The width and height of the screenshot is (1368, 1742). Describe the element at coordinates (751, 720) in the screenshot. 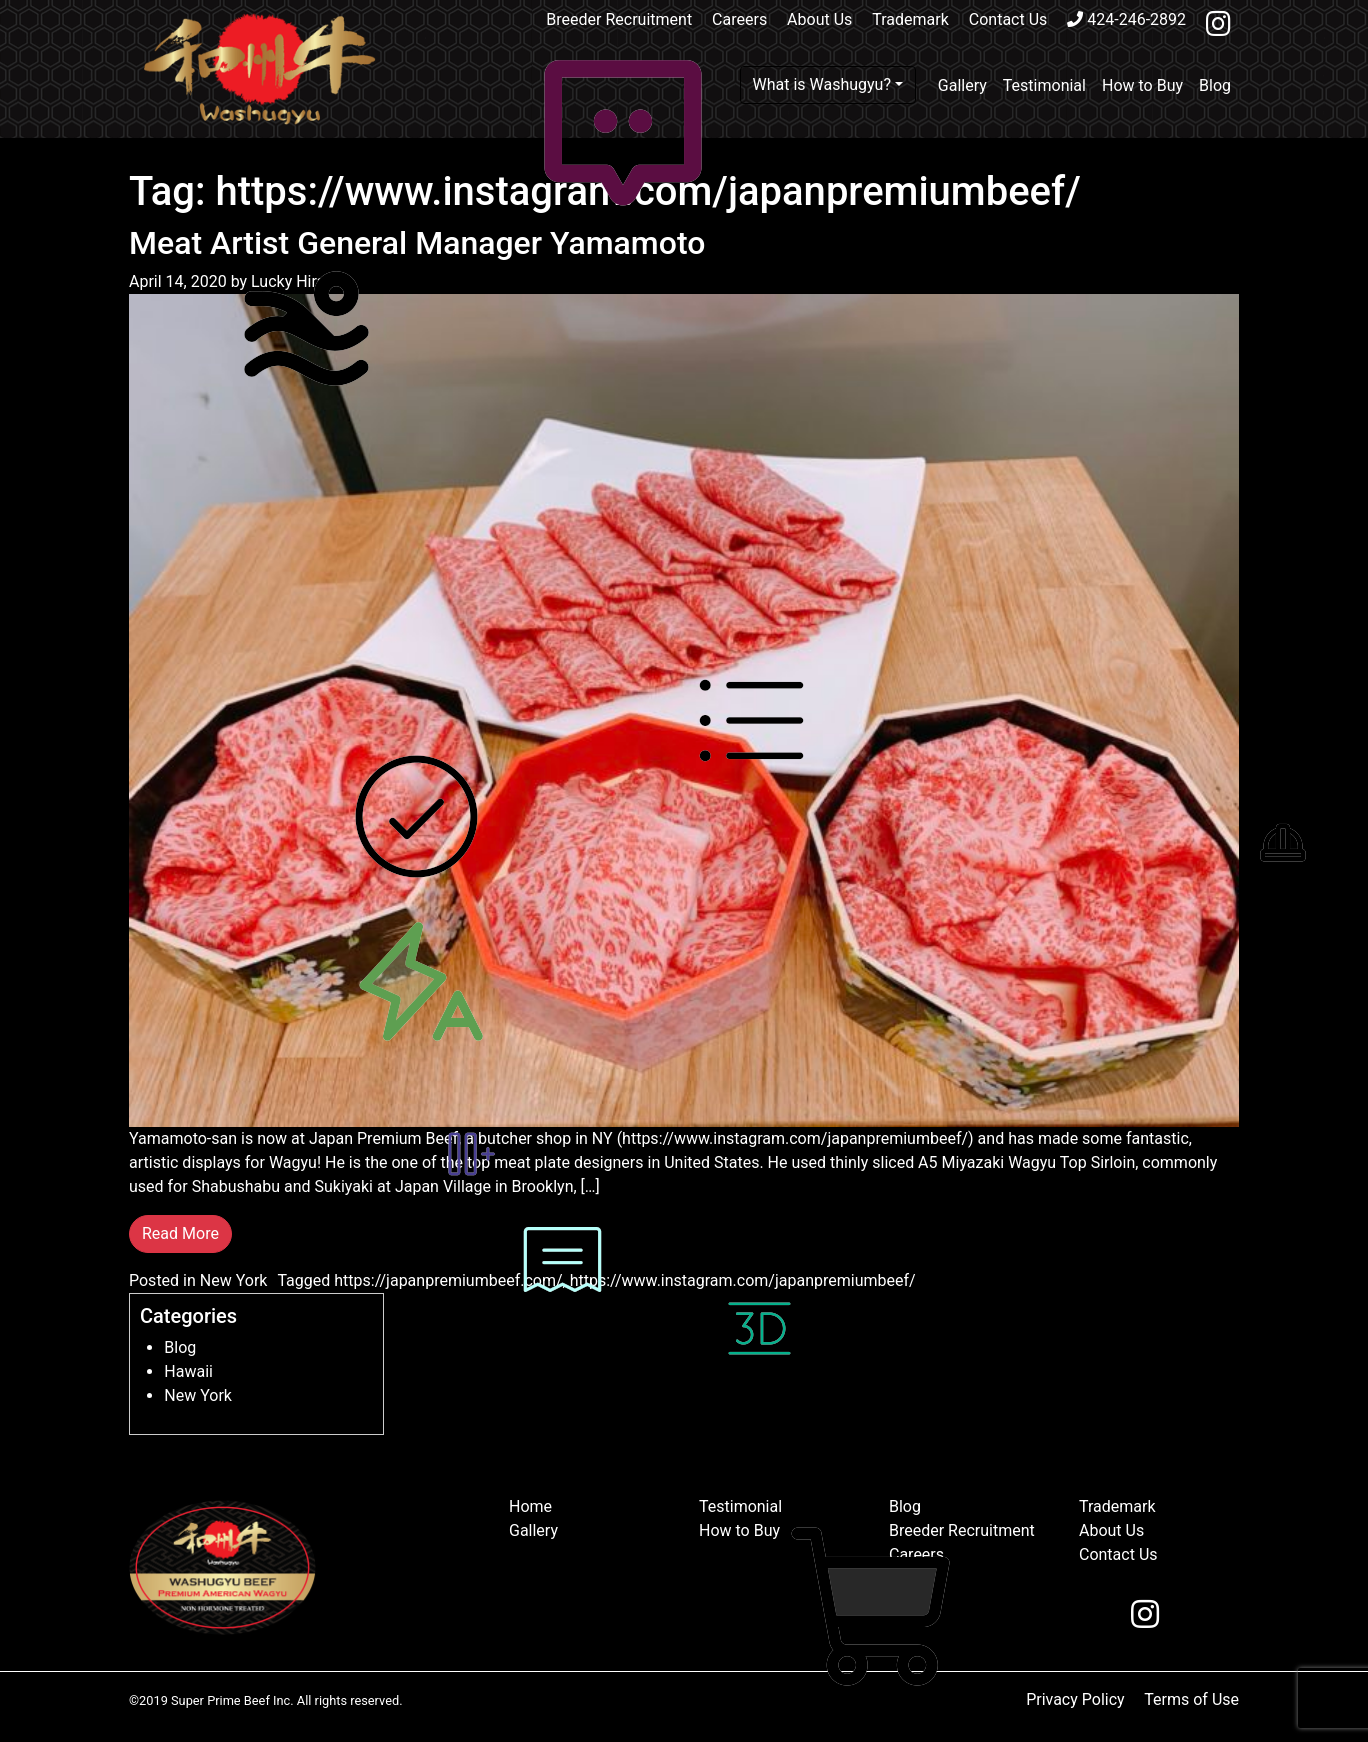

I see `view items in a bulleted list format` at that location.